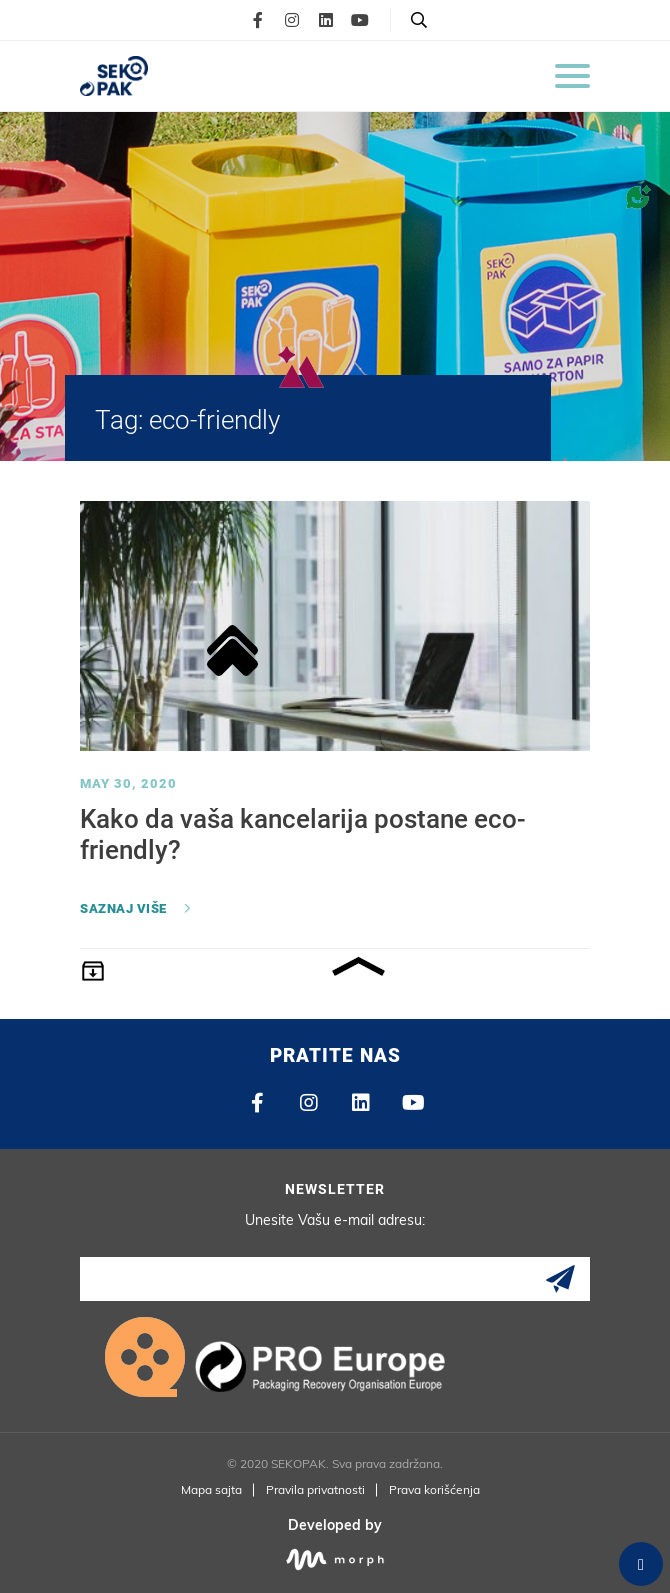 This screenshot has width=670, height=1593. I want to click on archive selected messages to inbox storage, so click(93, 971).